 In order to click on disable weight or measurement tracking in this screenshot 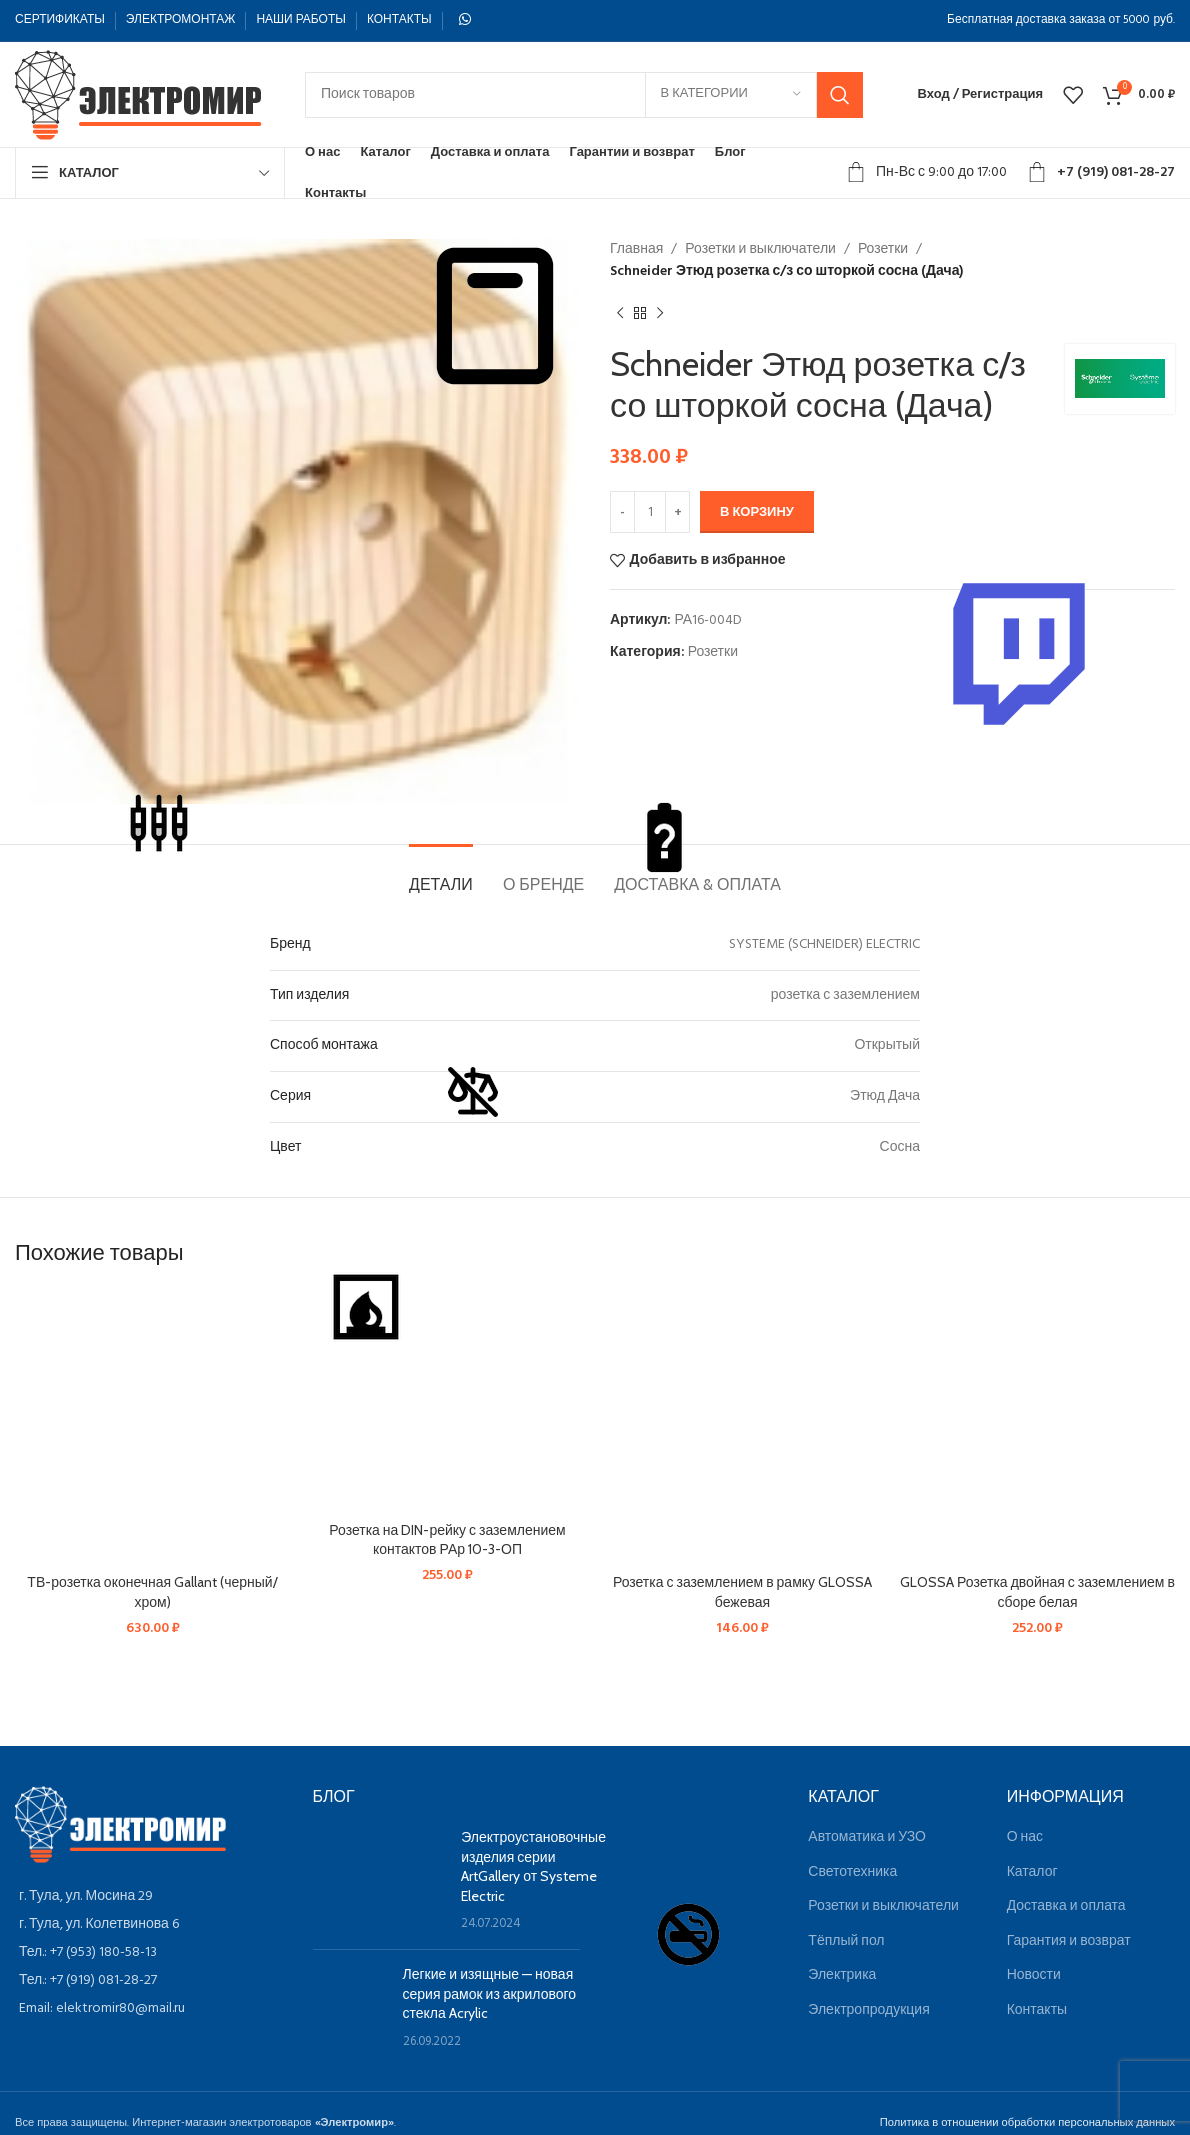, I will do `click(473, 1092)`.